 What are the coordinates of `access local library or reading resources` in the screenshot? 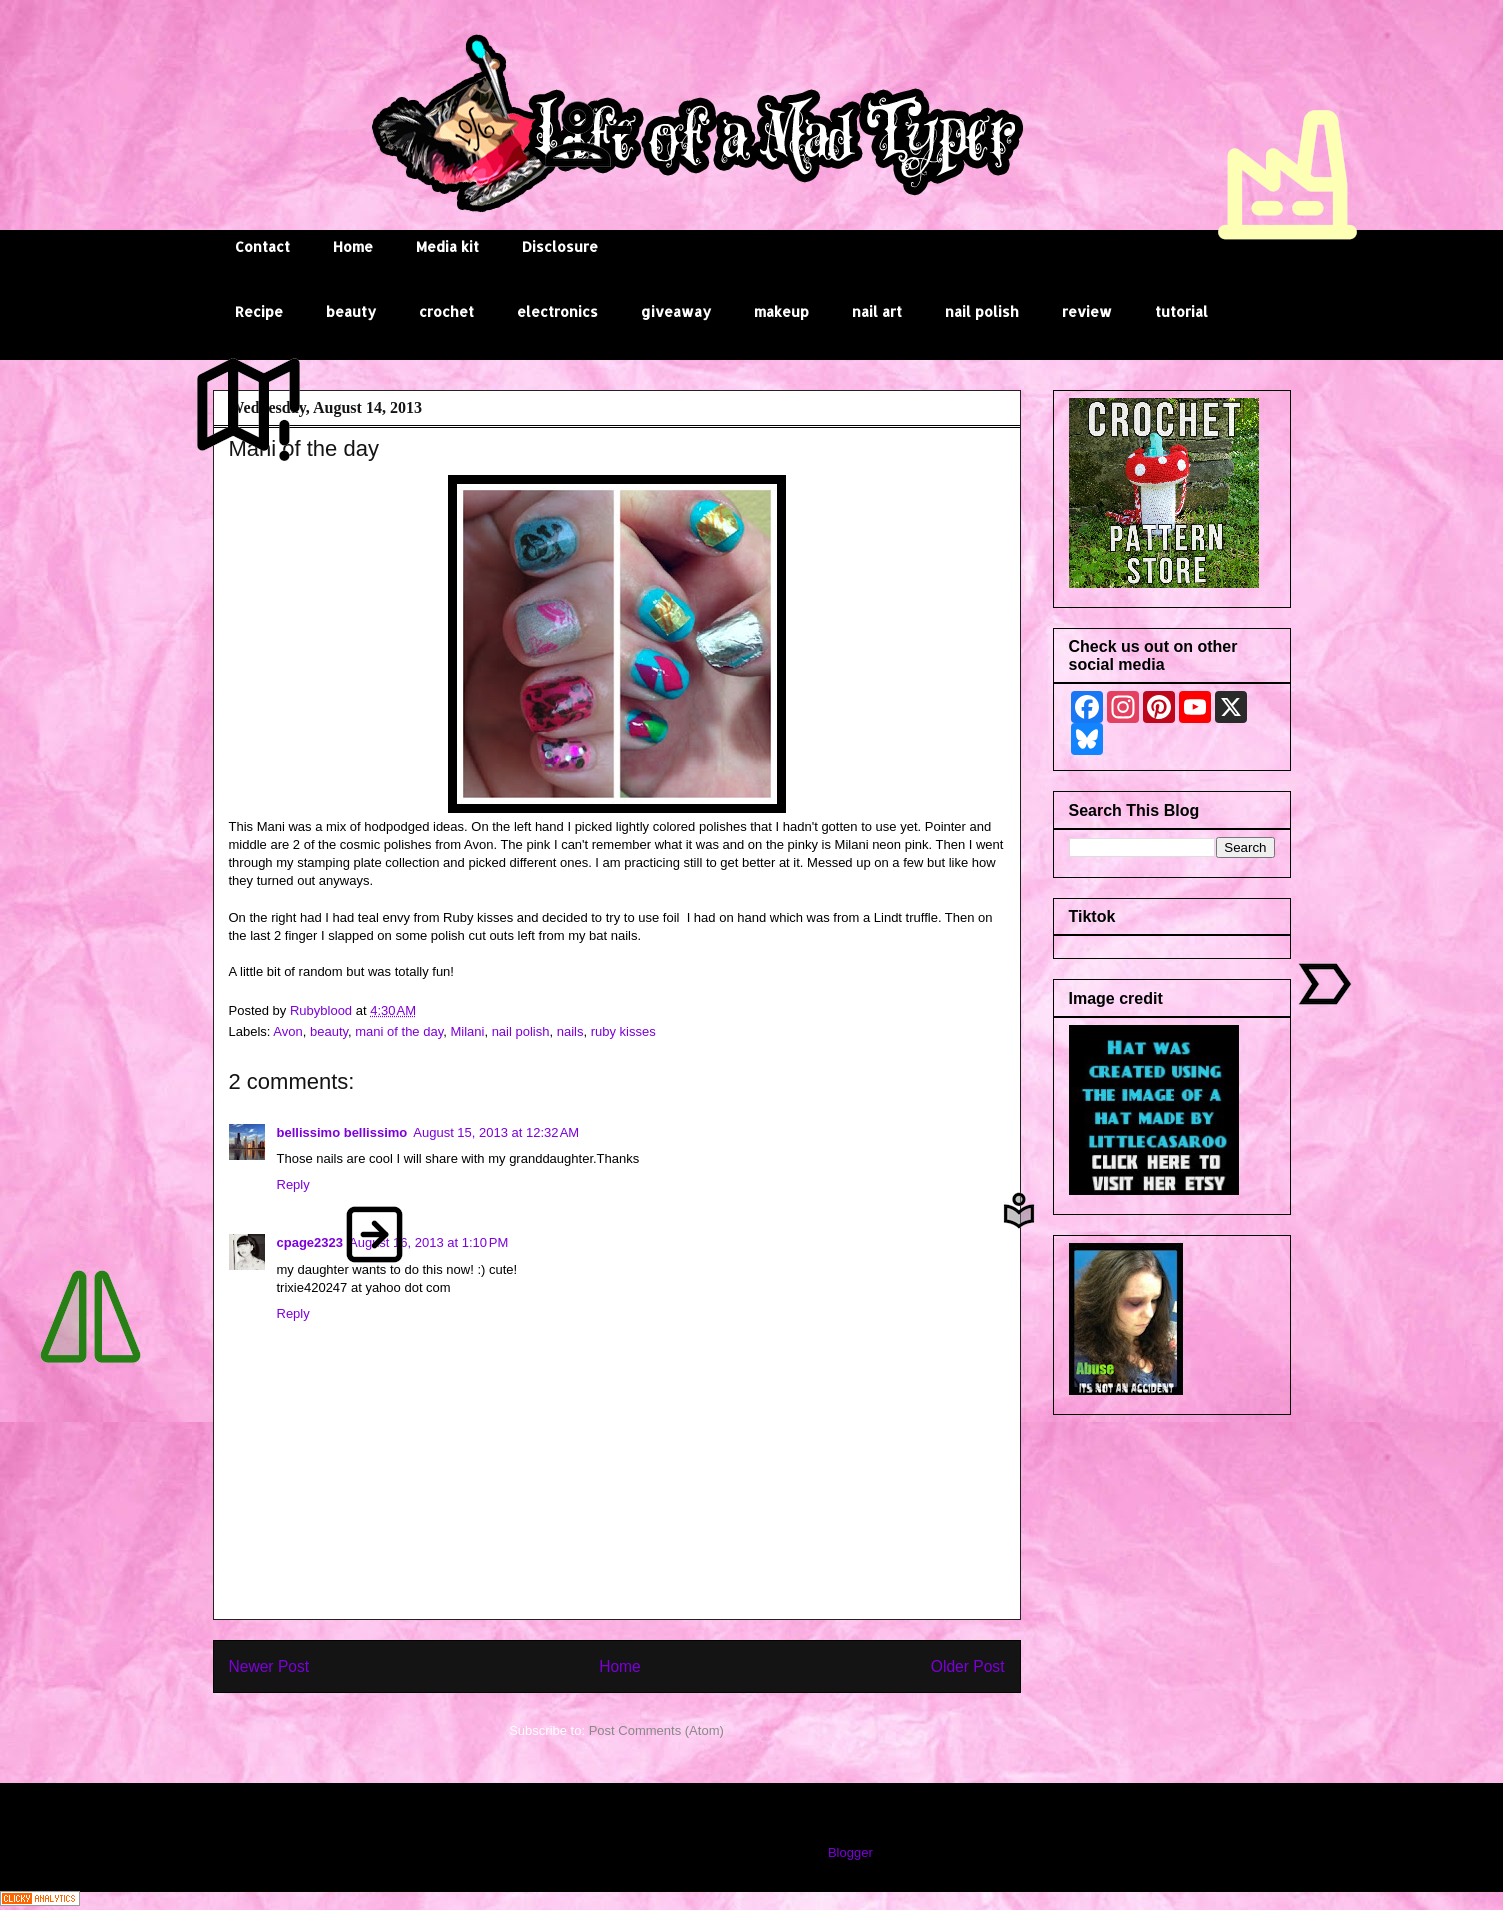 It's located at (1019, 1211).